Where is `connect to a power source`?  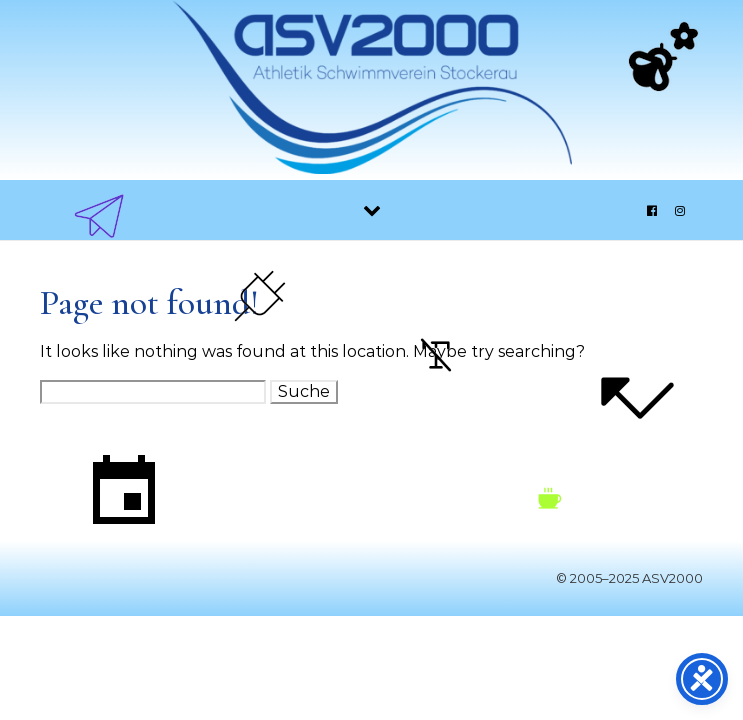
connect to a power source is located at coordinates (259, 297).